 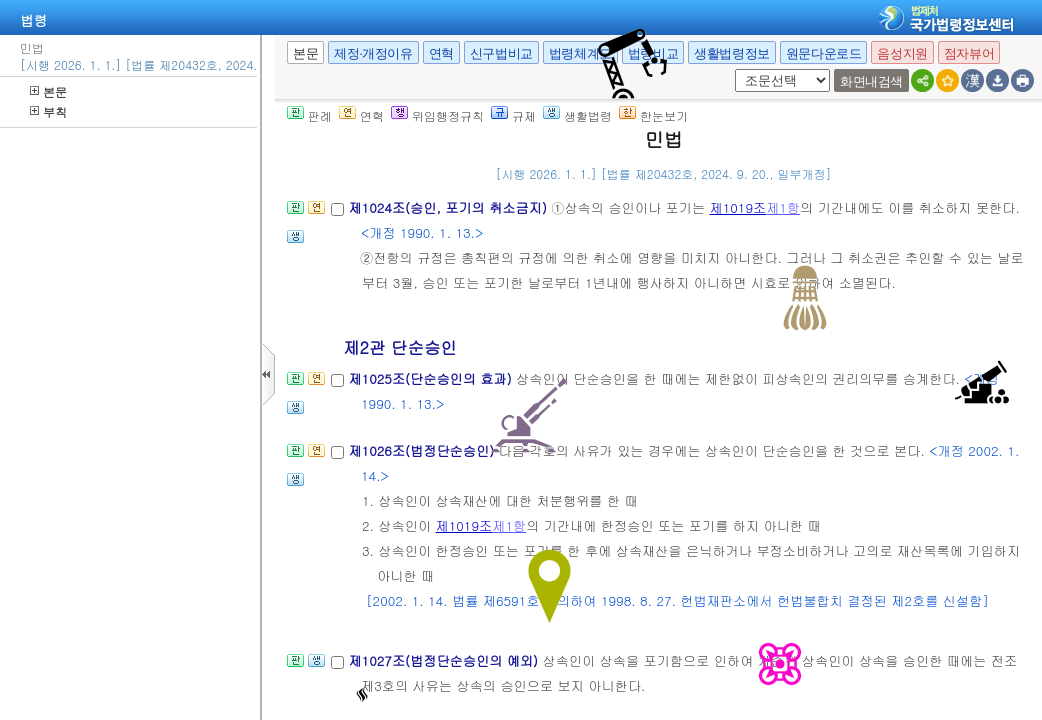 What do you see at coordinates (982, 382) in the screenshot?
I see `fire cannon in pirate-themed game` at bounding box center [982, 382].